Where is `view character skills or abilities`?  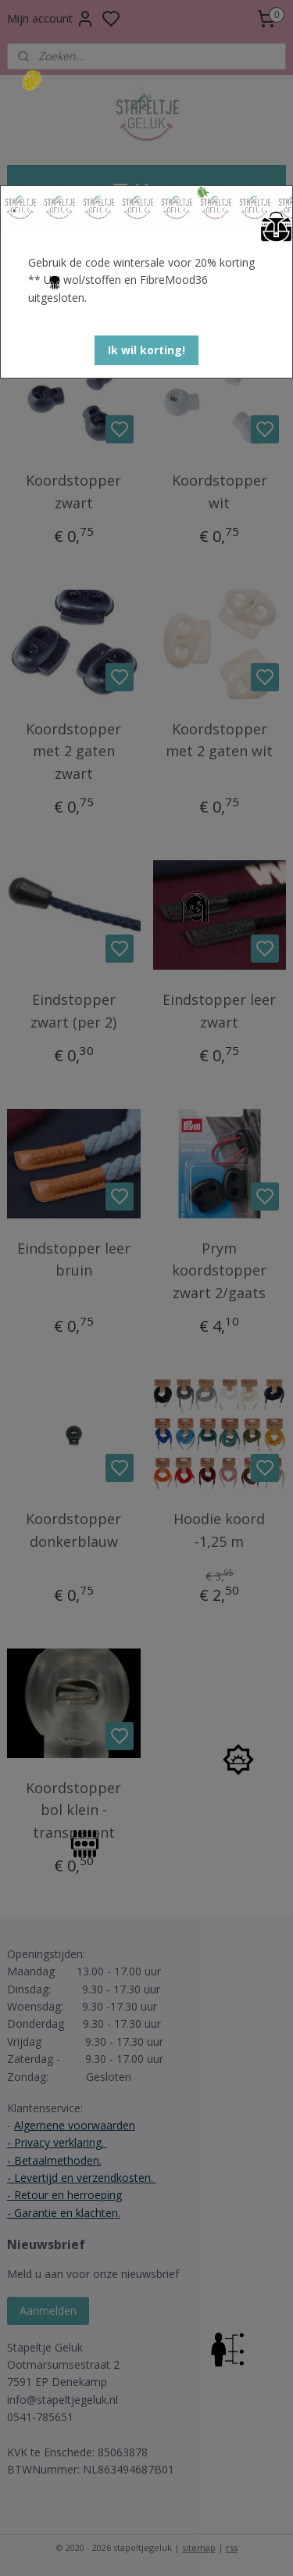 view character skills or abilities is located at coordinates (228, 2349).